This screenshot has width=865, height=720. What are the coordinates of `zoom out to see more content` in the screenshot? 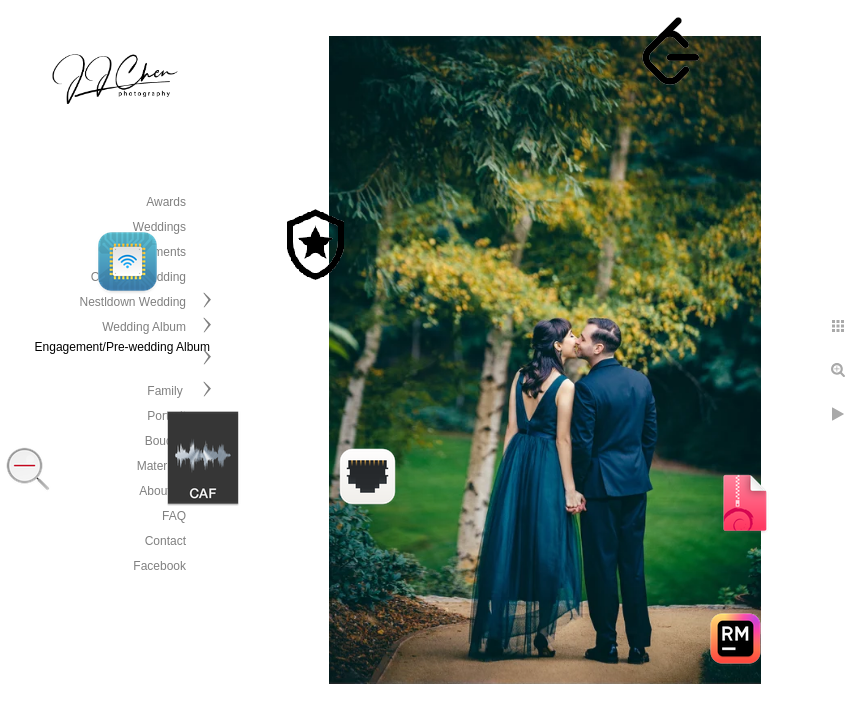 It's located at (27, 468).